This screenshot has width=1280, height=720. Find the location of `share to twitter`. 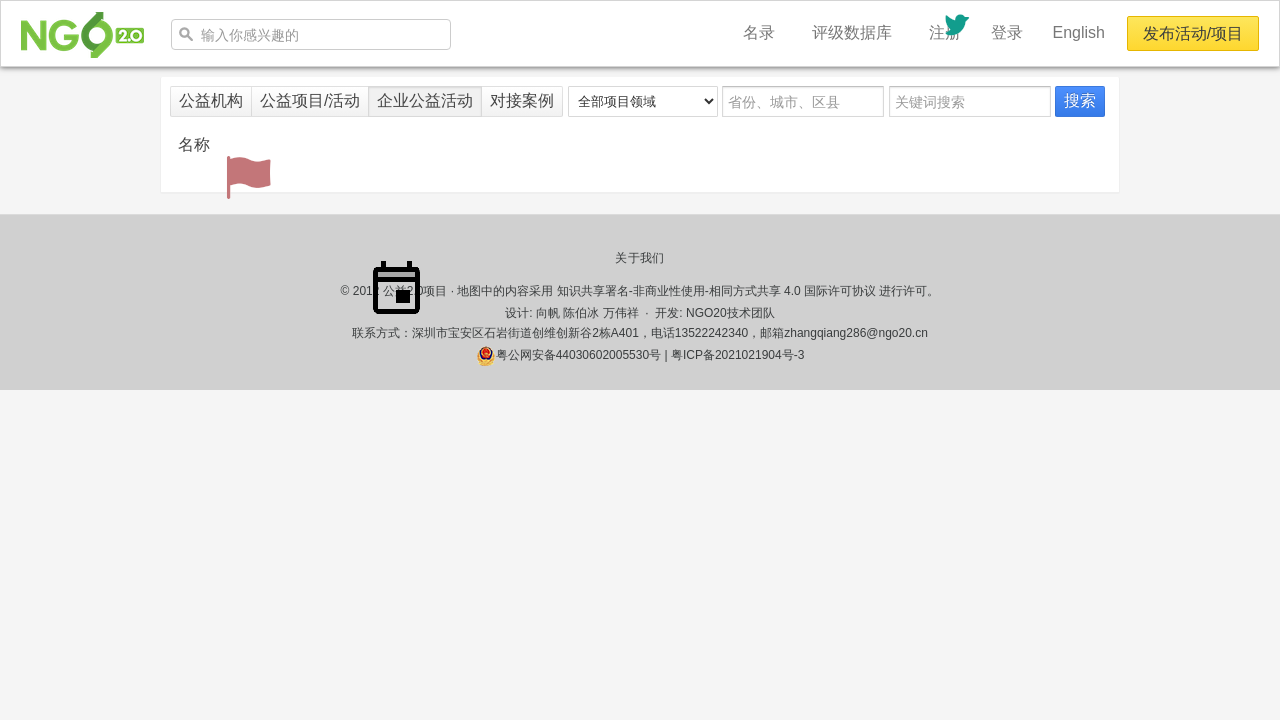

share to twitter is located at coordinates (956, 24).